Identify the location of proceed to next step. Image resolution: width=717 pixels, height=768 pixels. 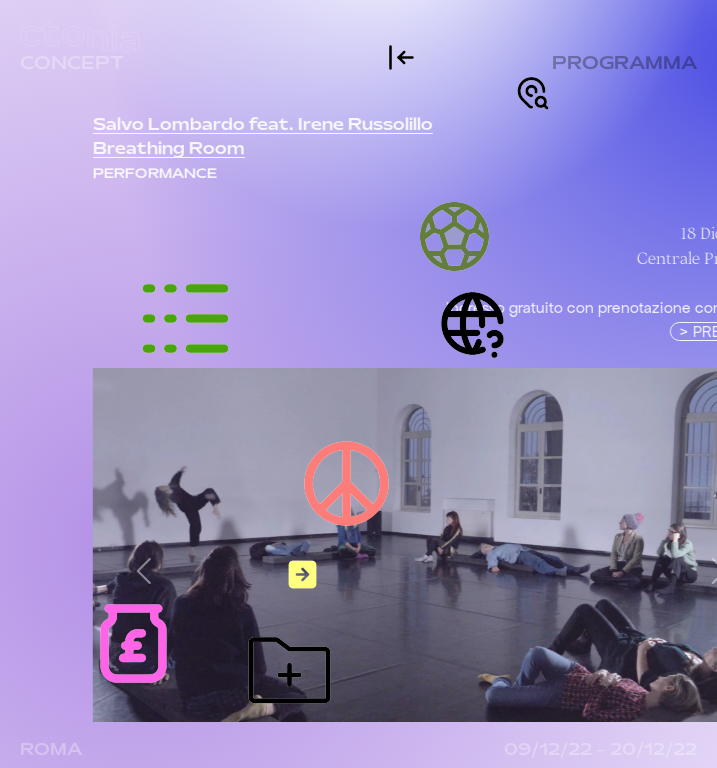
(302, 574).